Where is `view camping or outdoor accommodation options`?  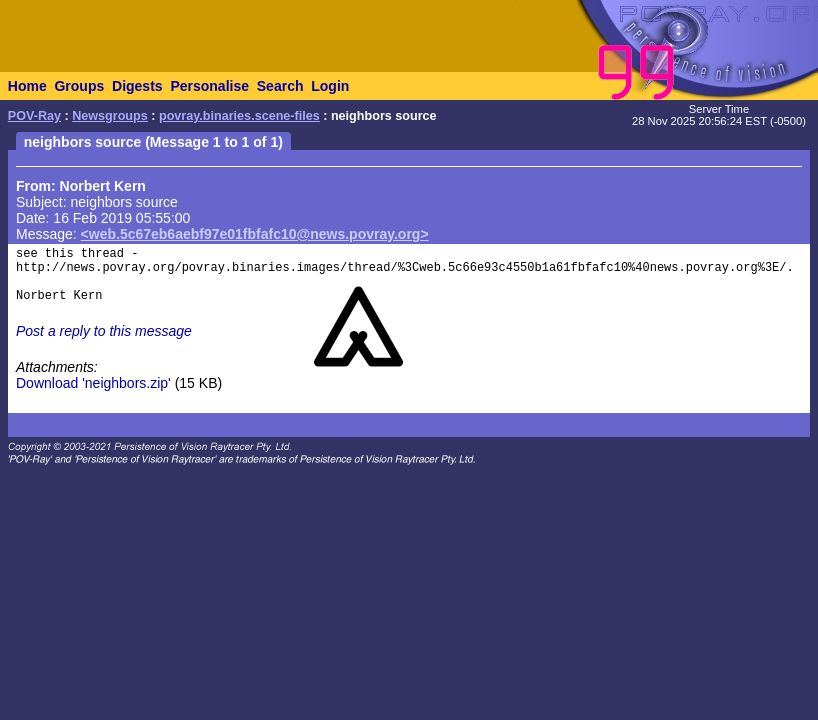
view camping or outdoor accommodation options is located at coordinates (358, 326).